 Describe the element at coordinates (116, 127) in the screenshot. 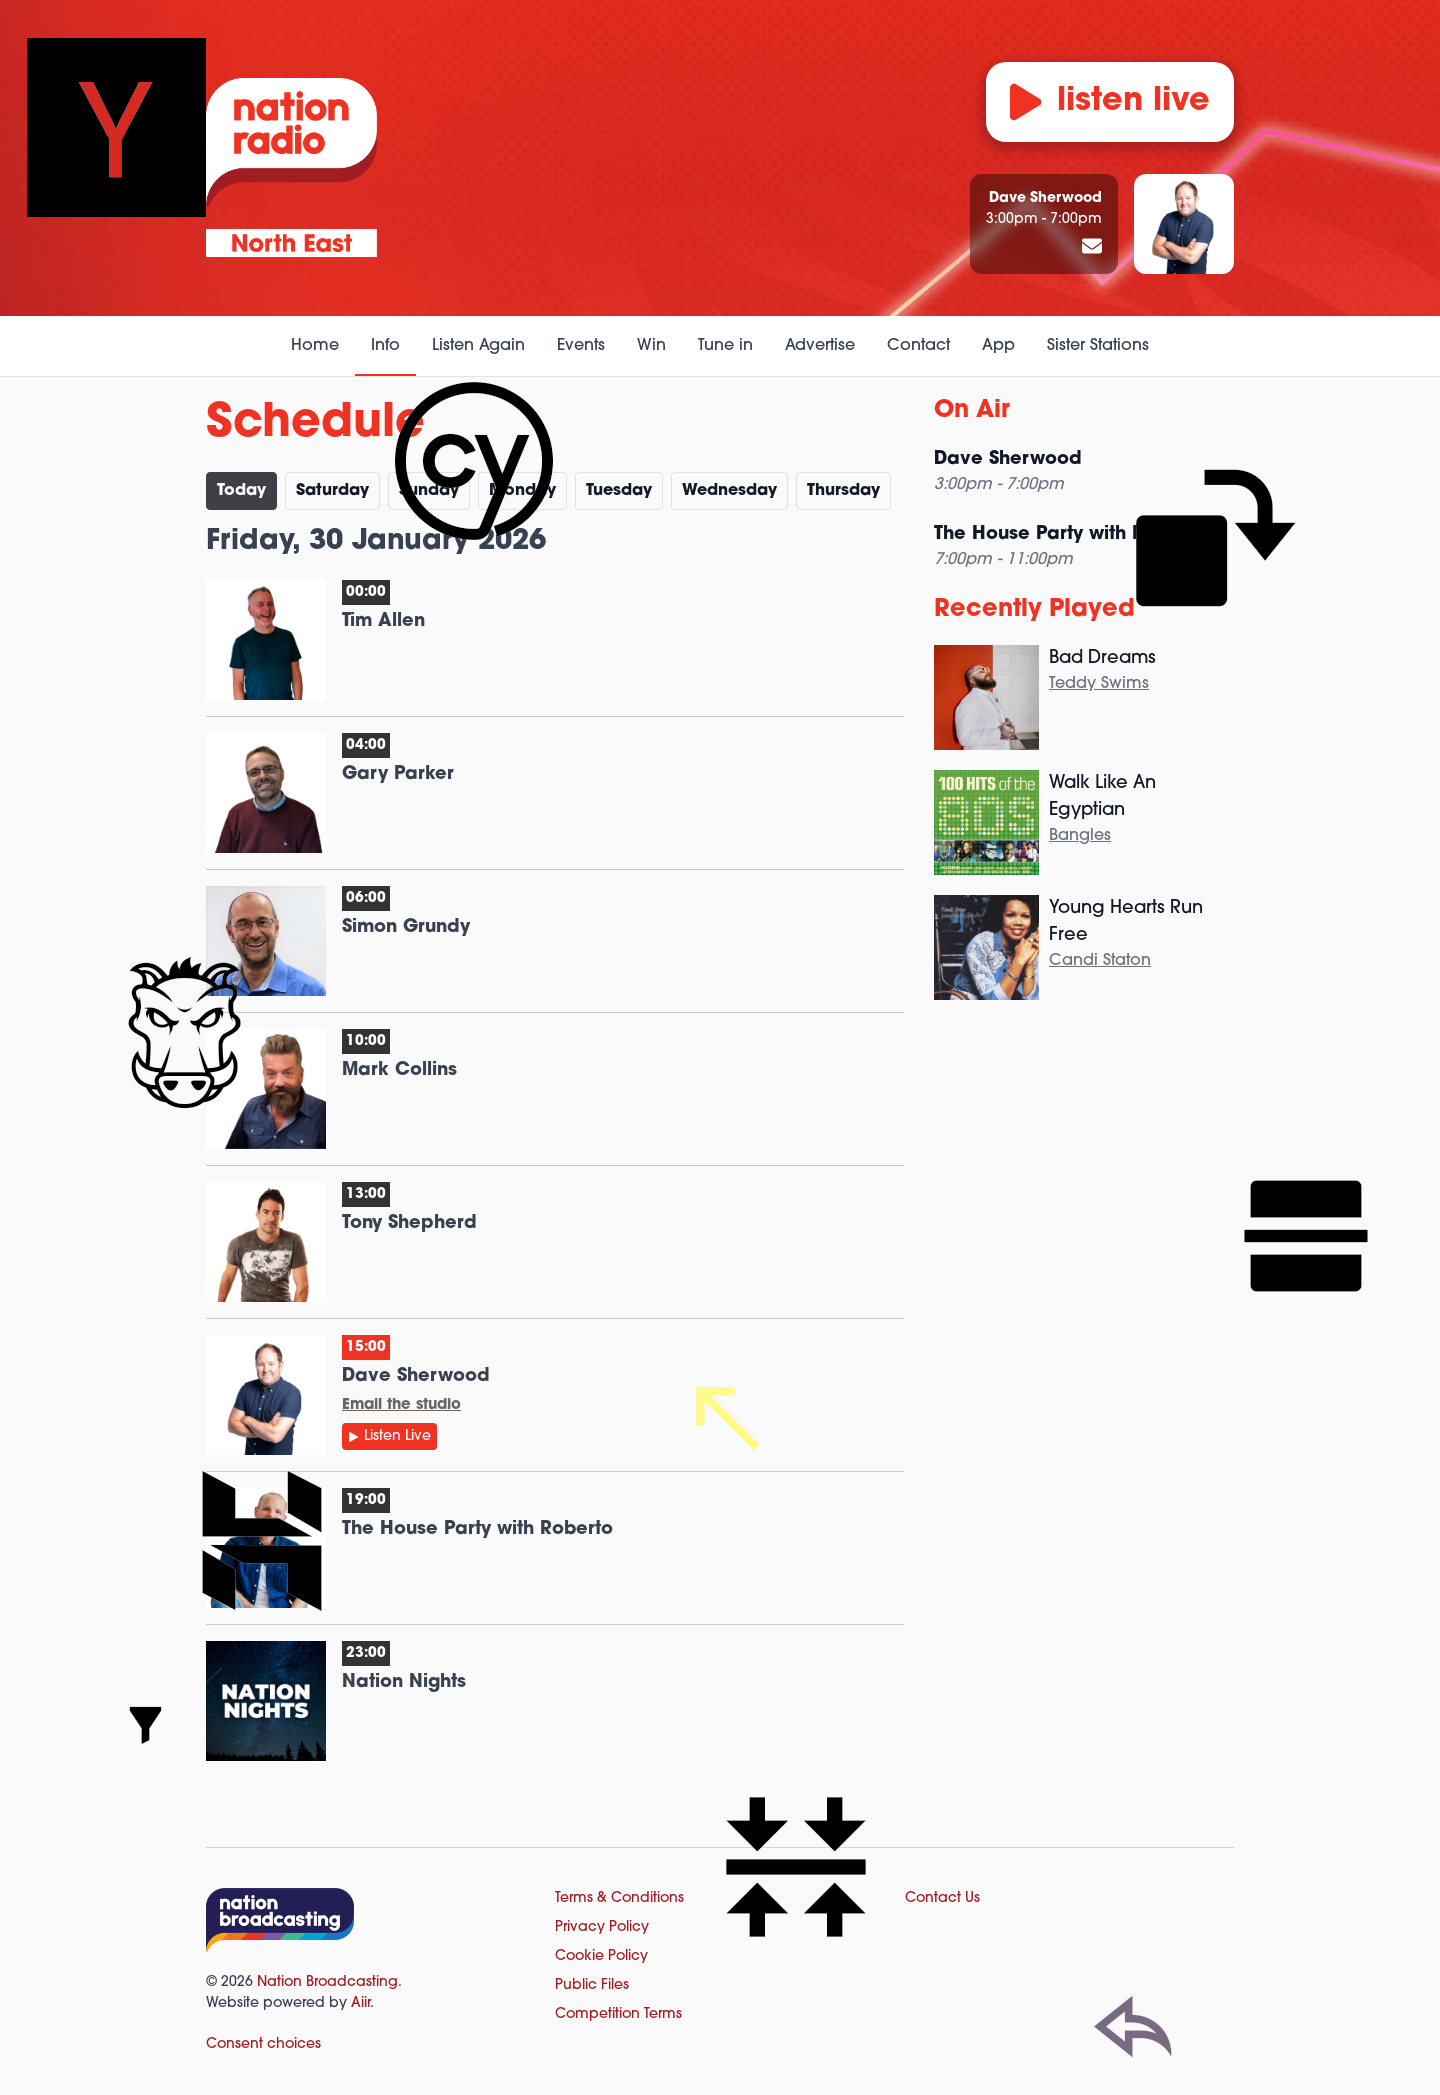

I see `visit Y Combinator website` at that location.